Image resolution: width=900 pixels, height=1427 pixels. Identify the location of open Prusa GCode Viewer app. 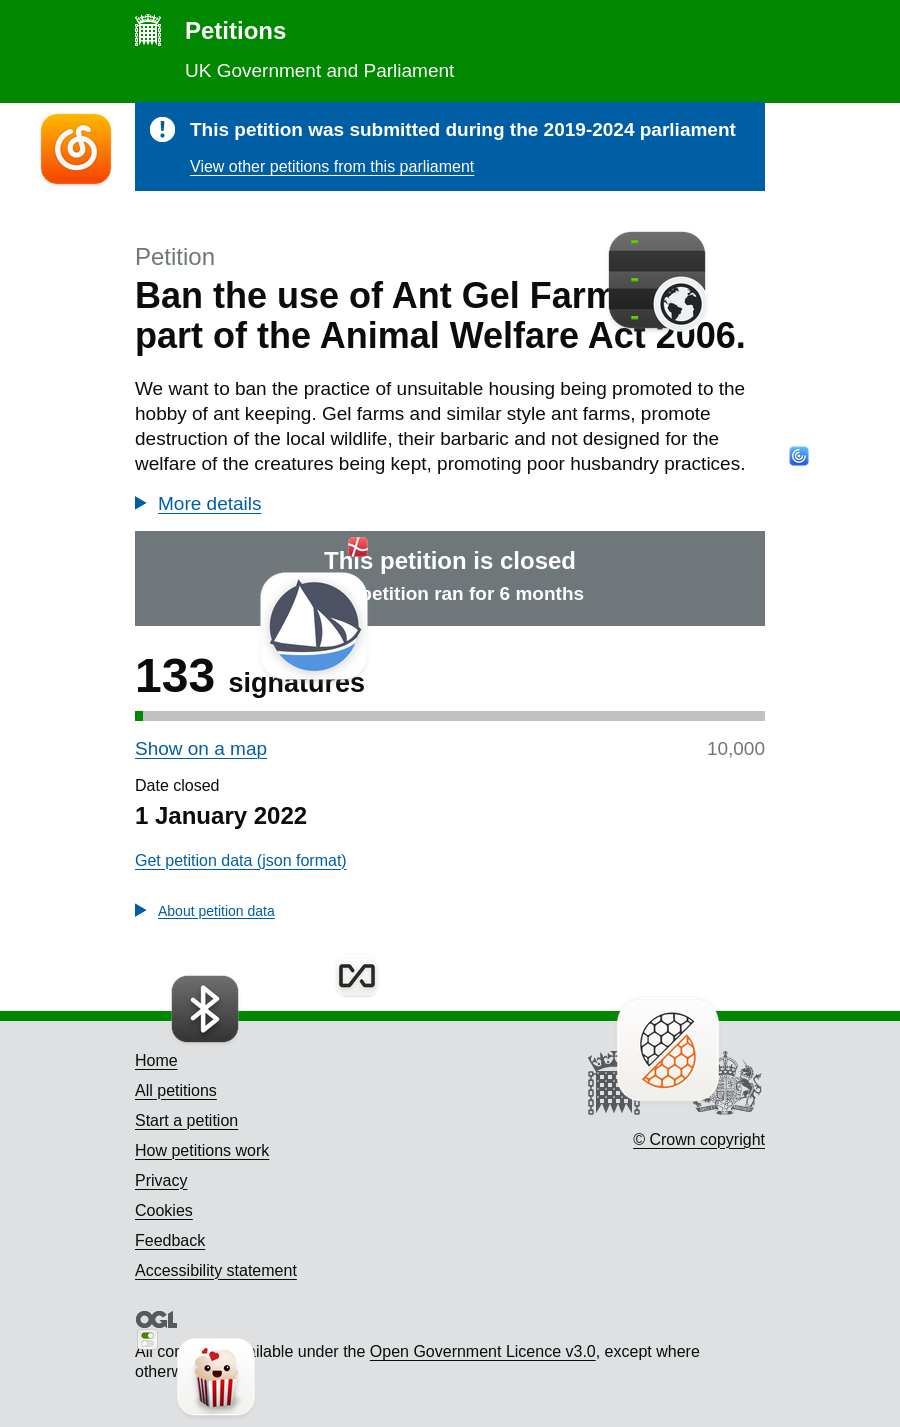
(668, 1050).